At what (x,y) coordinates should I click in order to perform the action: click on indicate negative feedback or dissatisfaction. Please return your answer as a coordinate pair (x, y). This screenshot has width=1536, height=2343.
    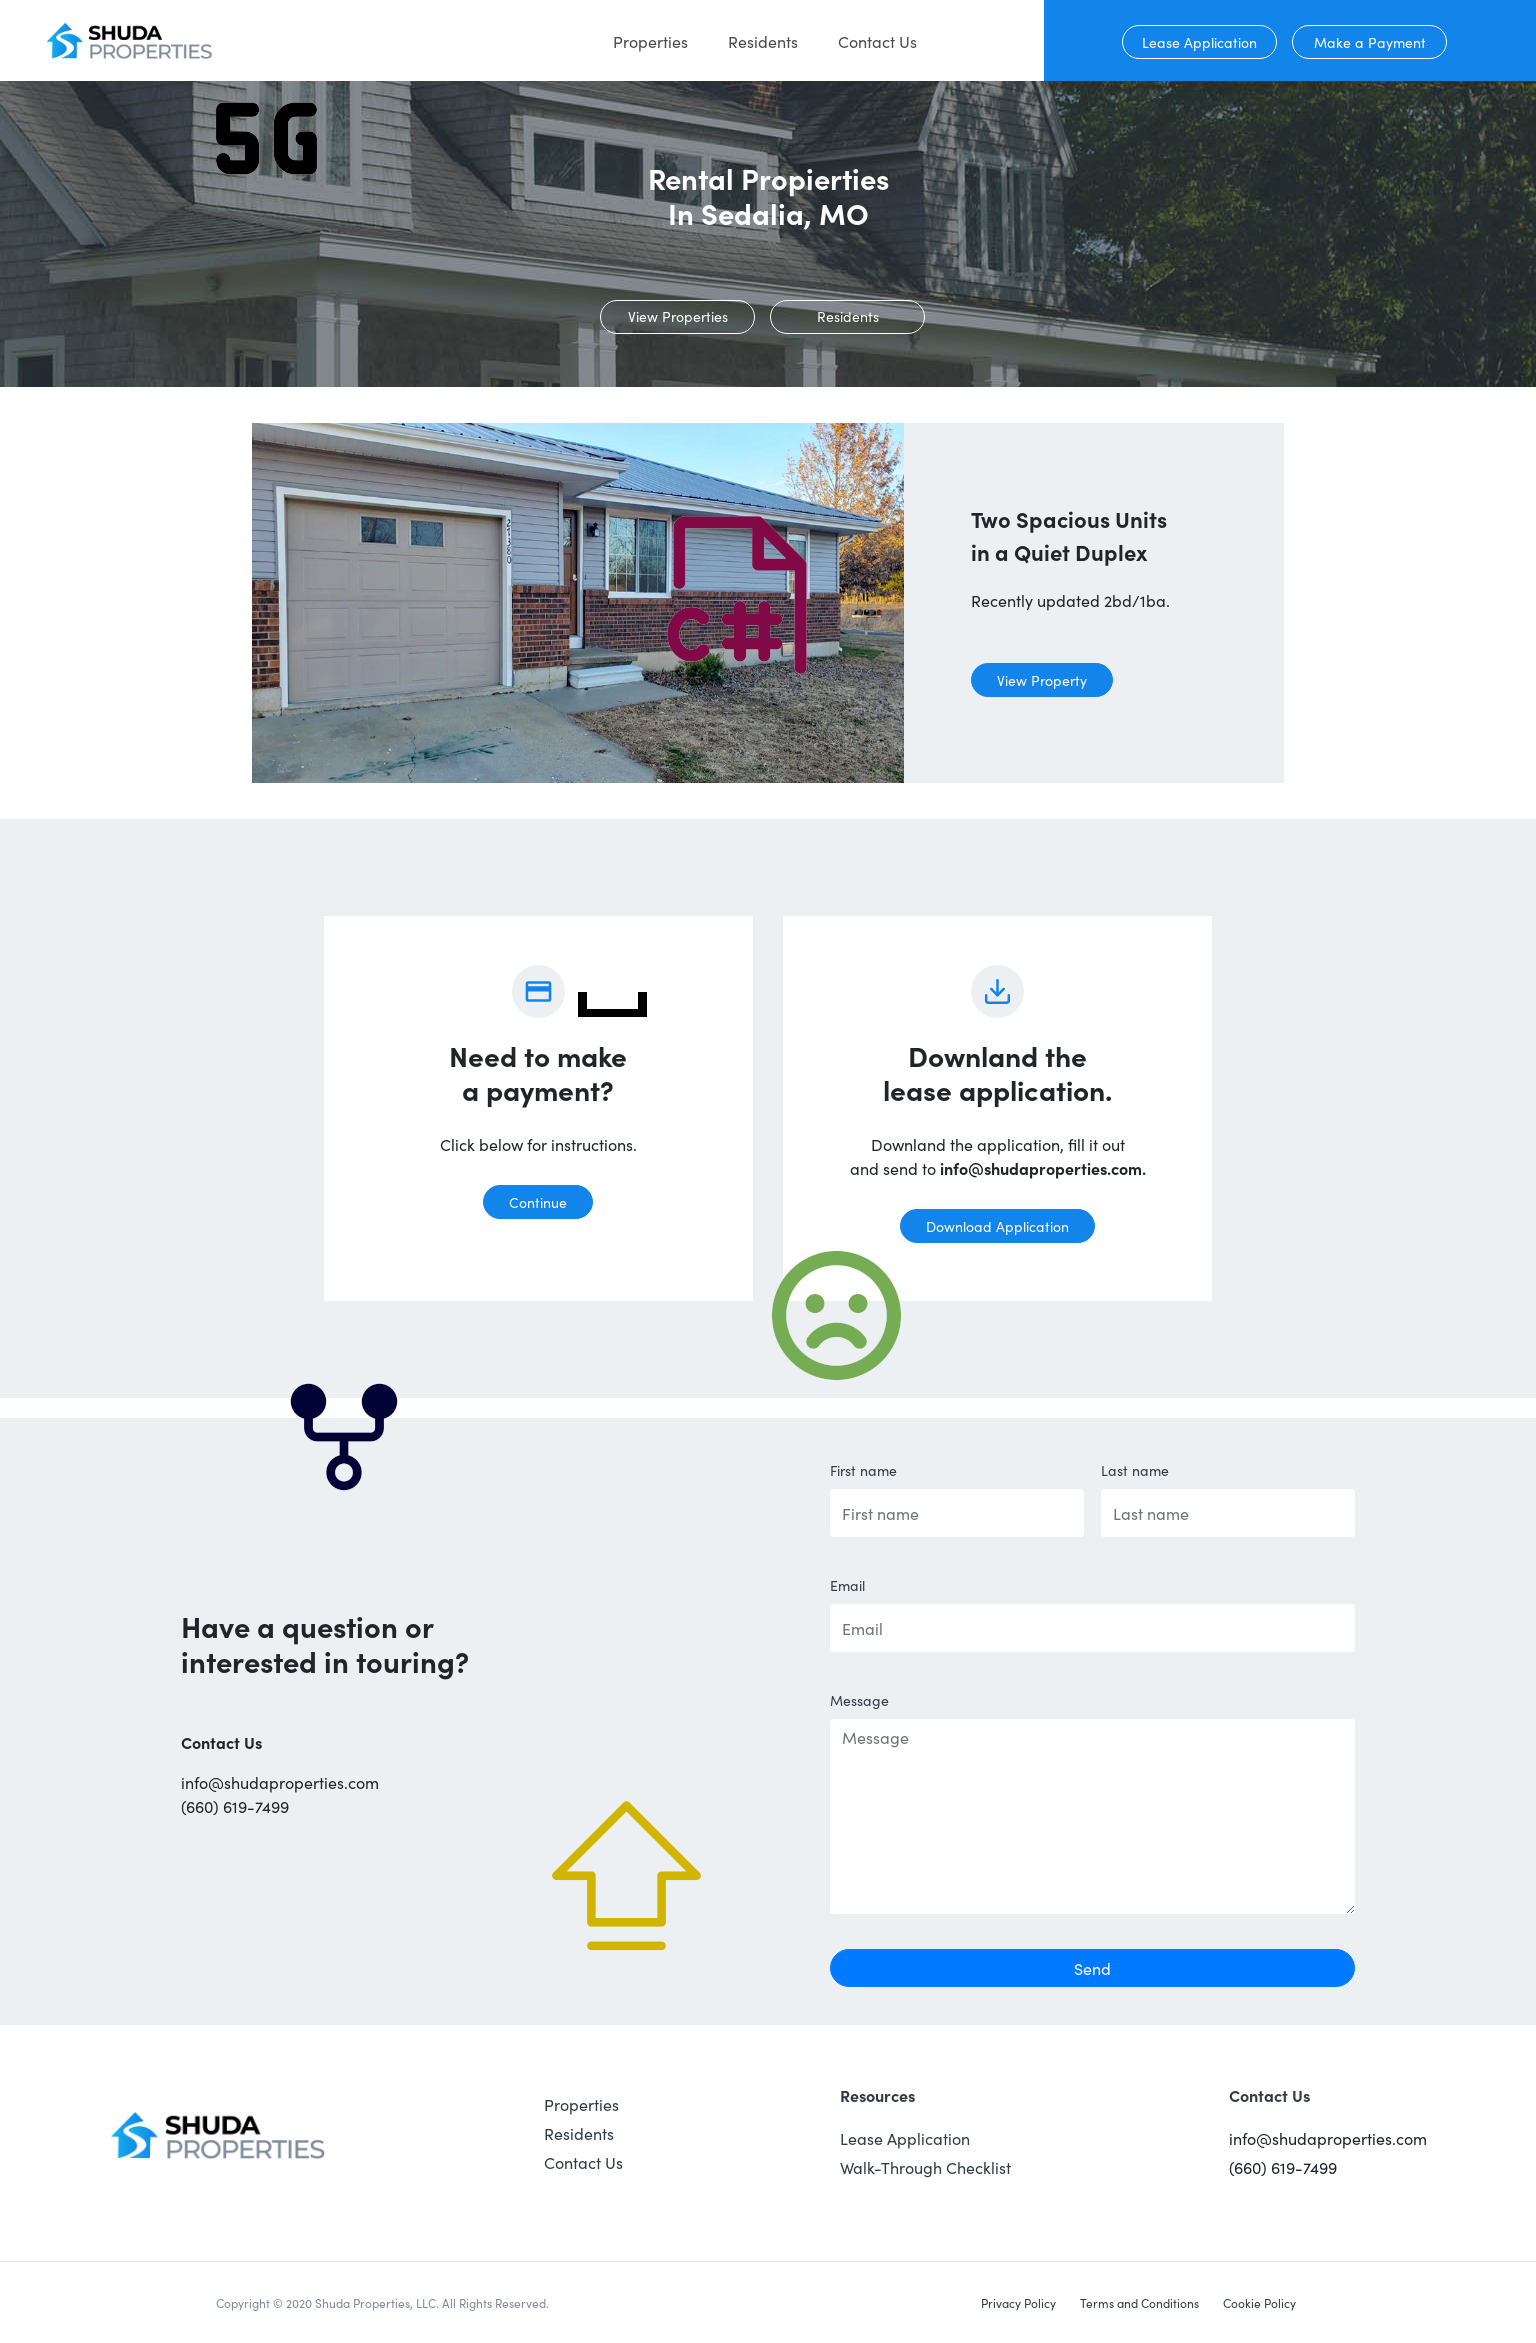
    Looking at the image, I should click on (836, 1315).